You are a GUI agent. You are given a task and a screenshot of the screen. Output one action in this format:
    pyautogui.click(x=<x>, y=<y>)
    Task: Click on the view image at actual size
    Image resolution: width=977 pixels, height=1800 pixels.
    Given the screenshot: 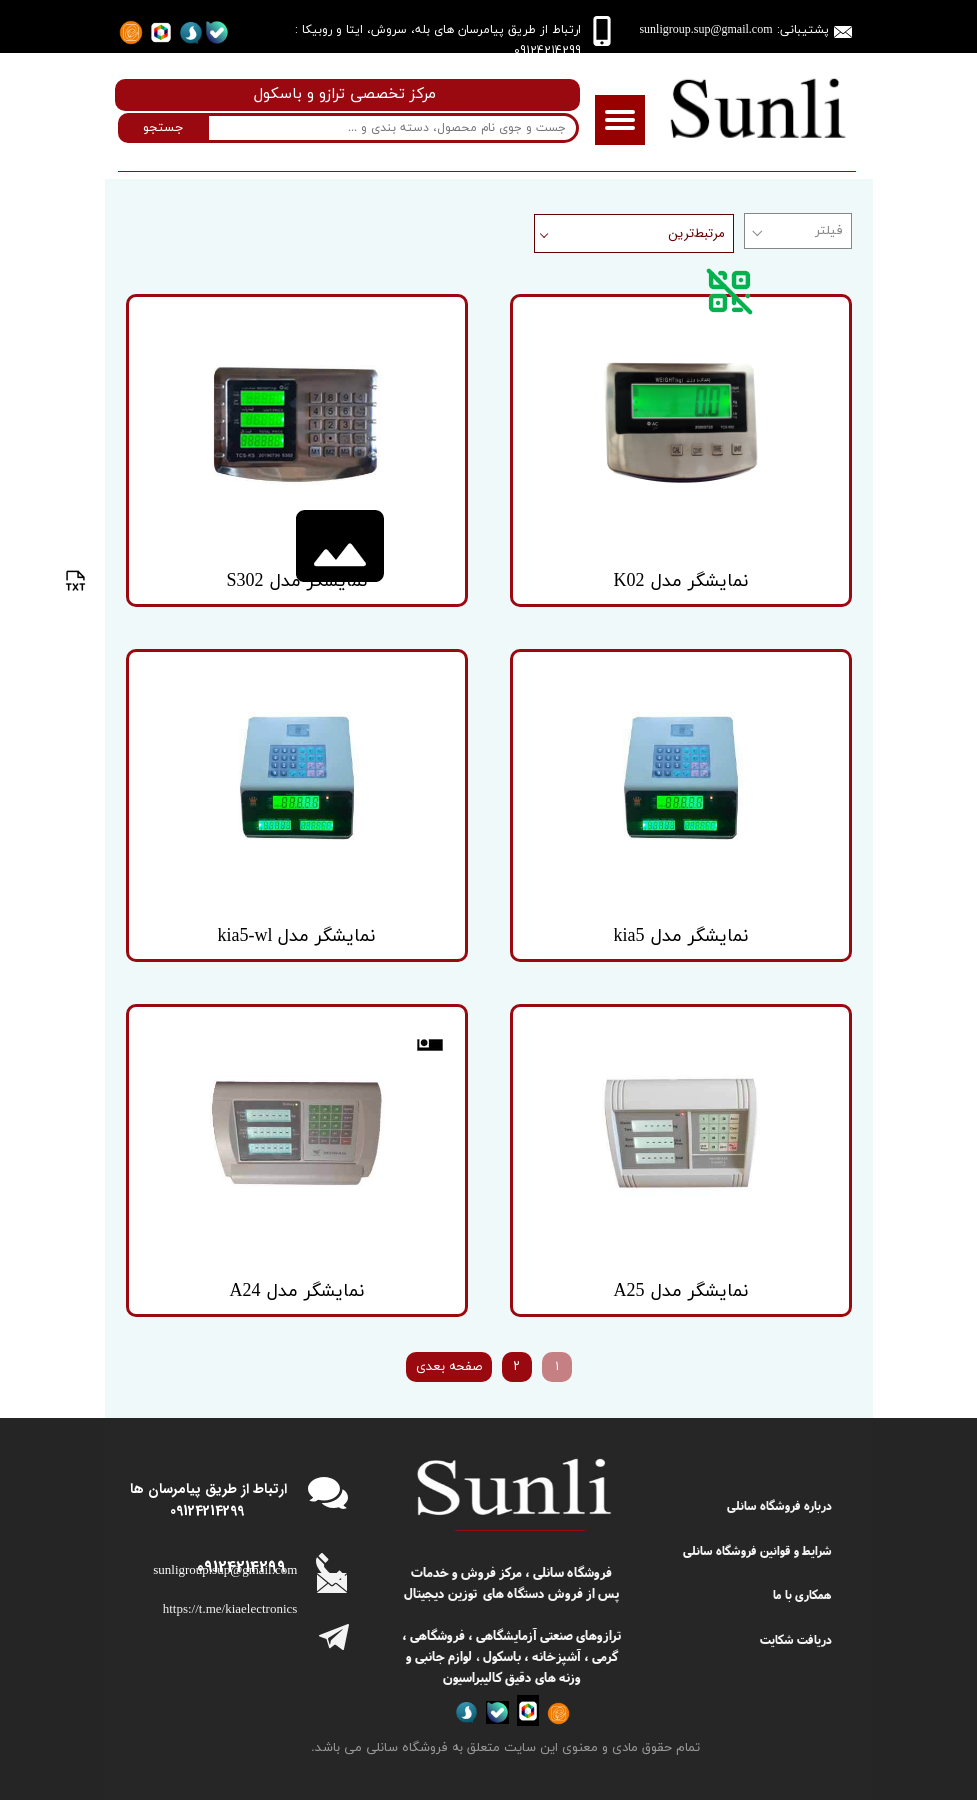 What is the action you would take?
    pyautogui.click(x=340, y=546)
    